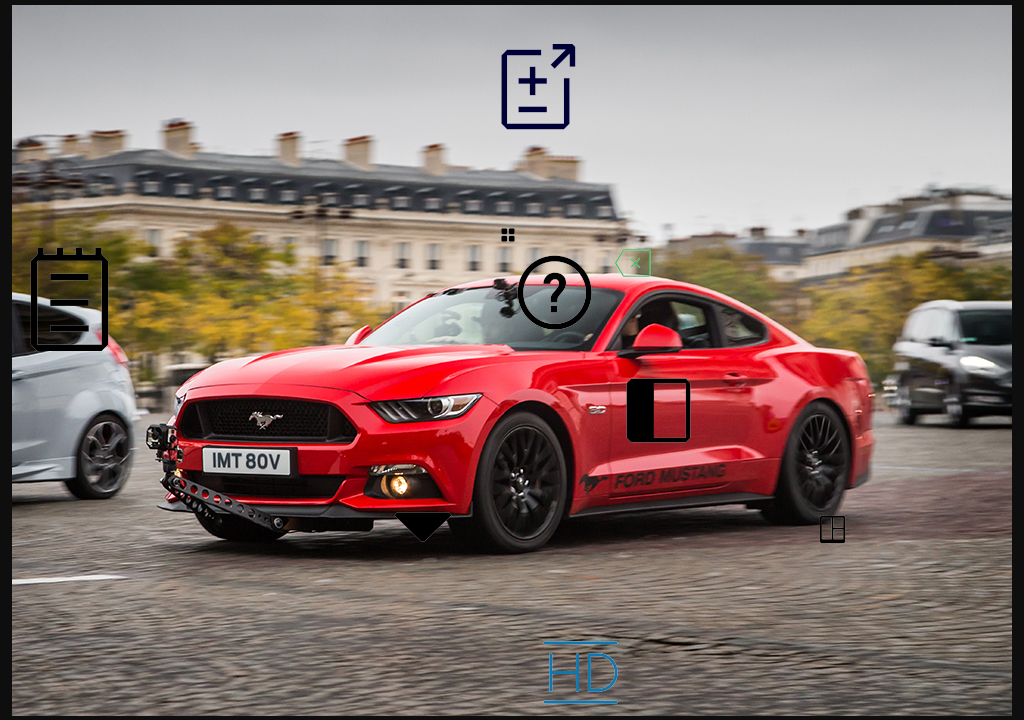  I want to click on expand a dropdown menu or list, so click(423, 527).